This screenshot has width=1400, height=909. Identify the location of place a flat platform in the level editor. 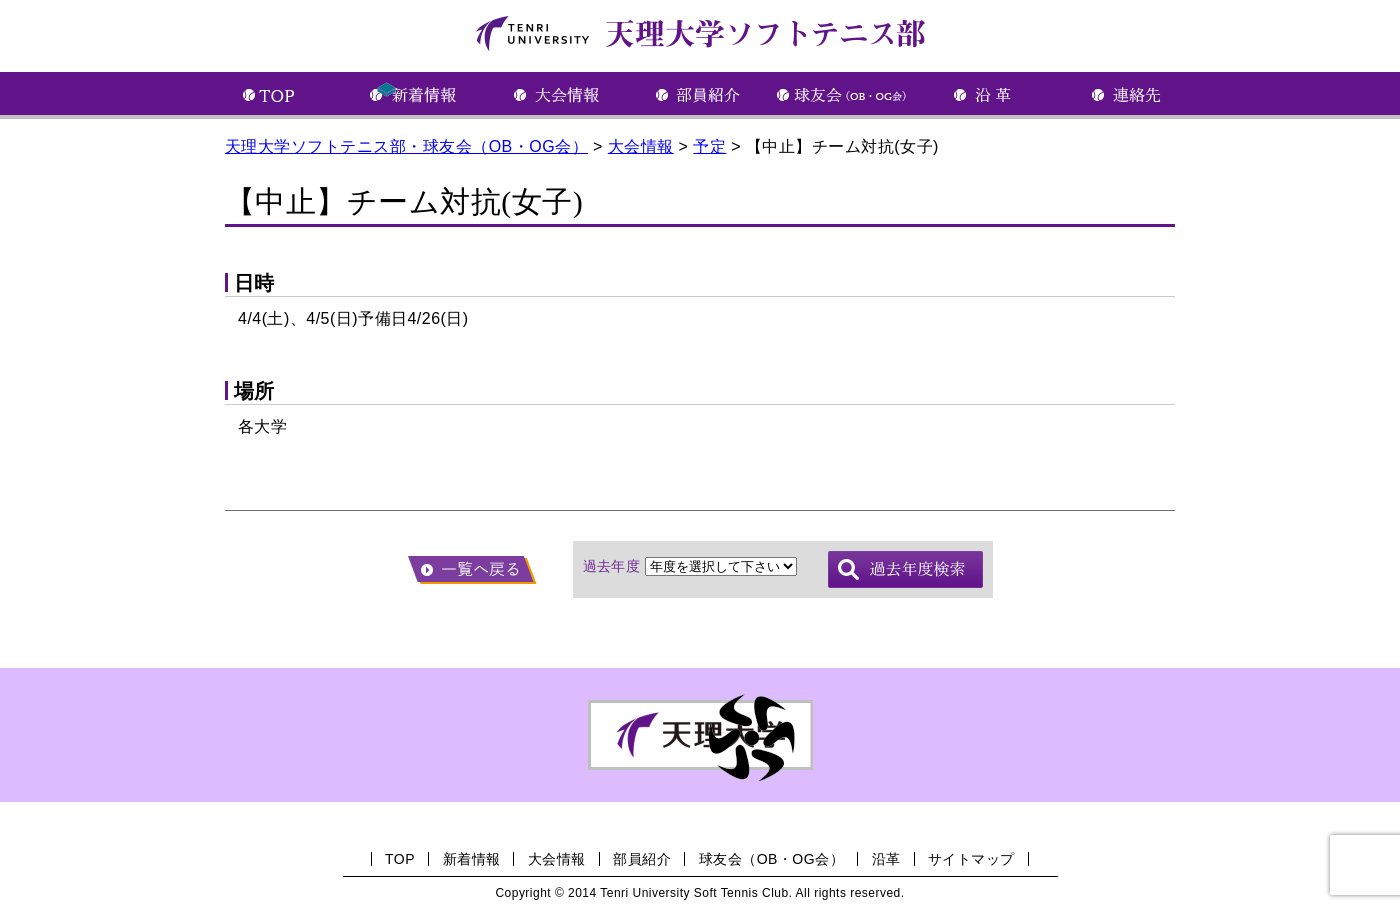
(386, 89).